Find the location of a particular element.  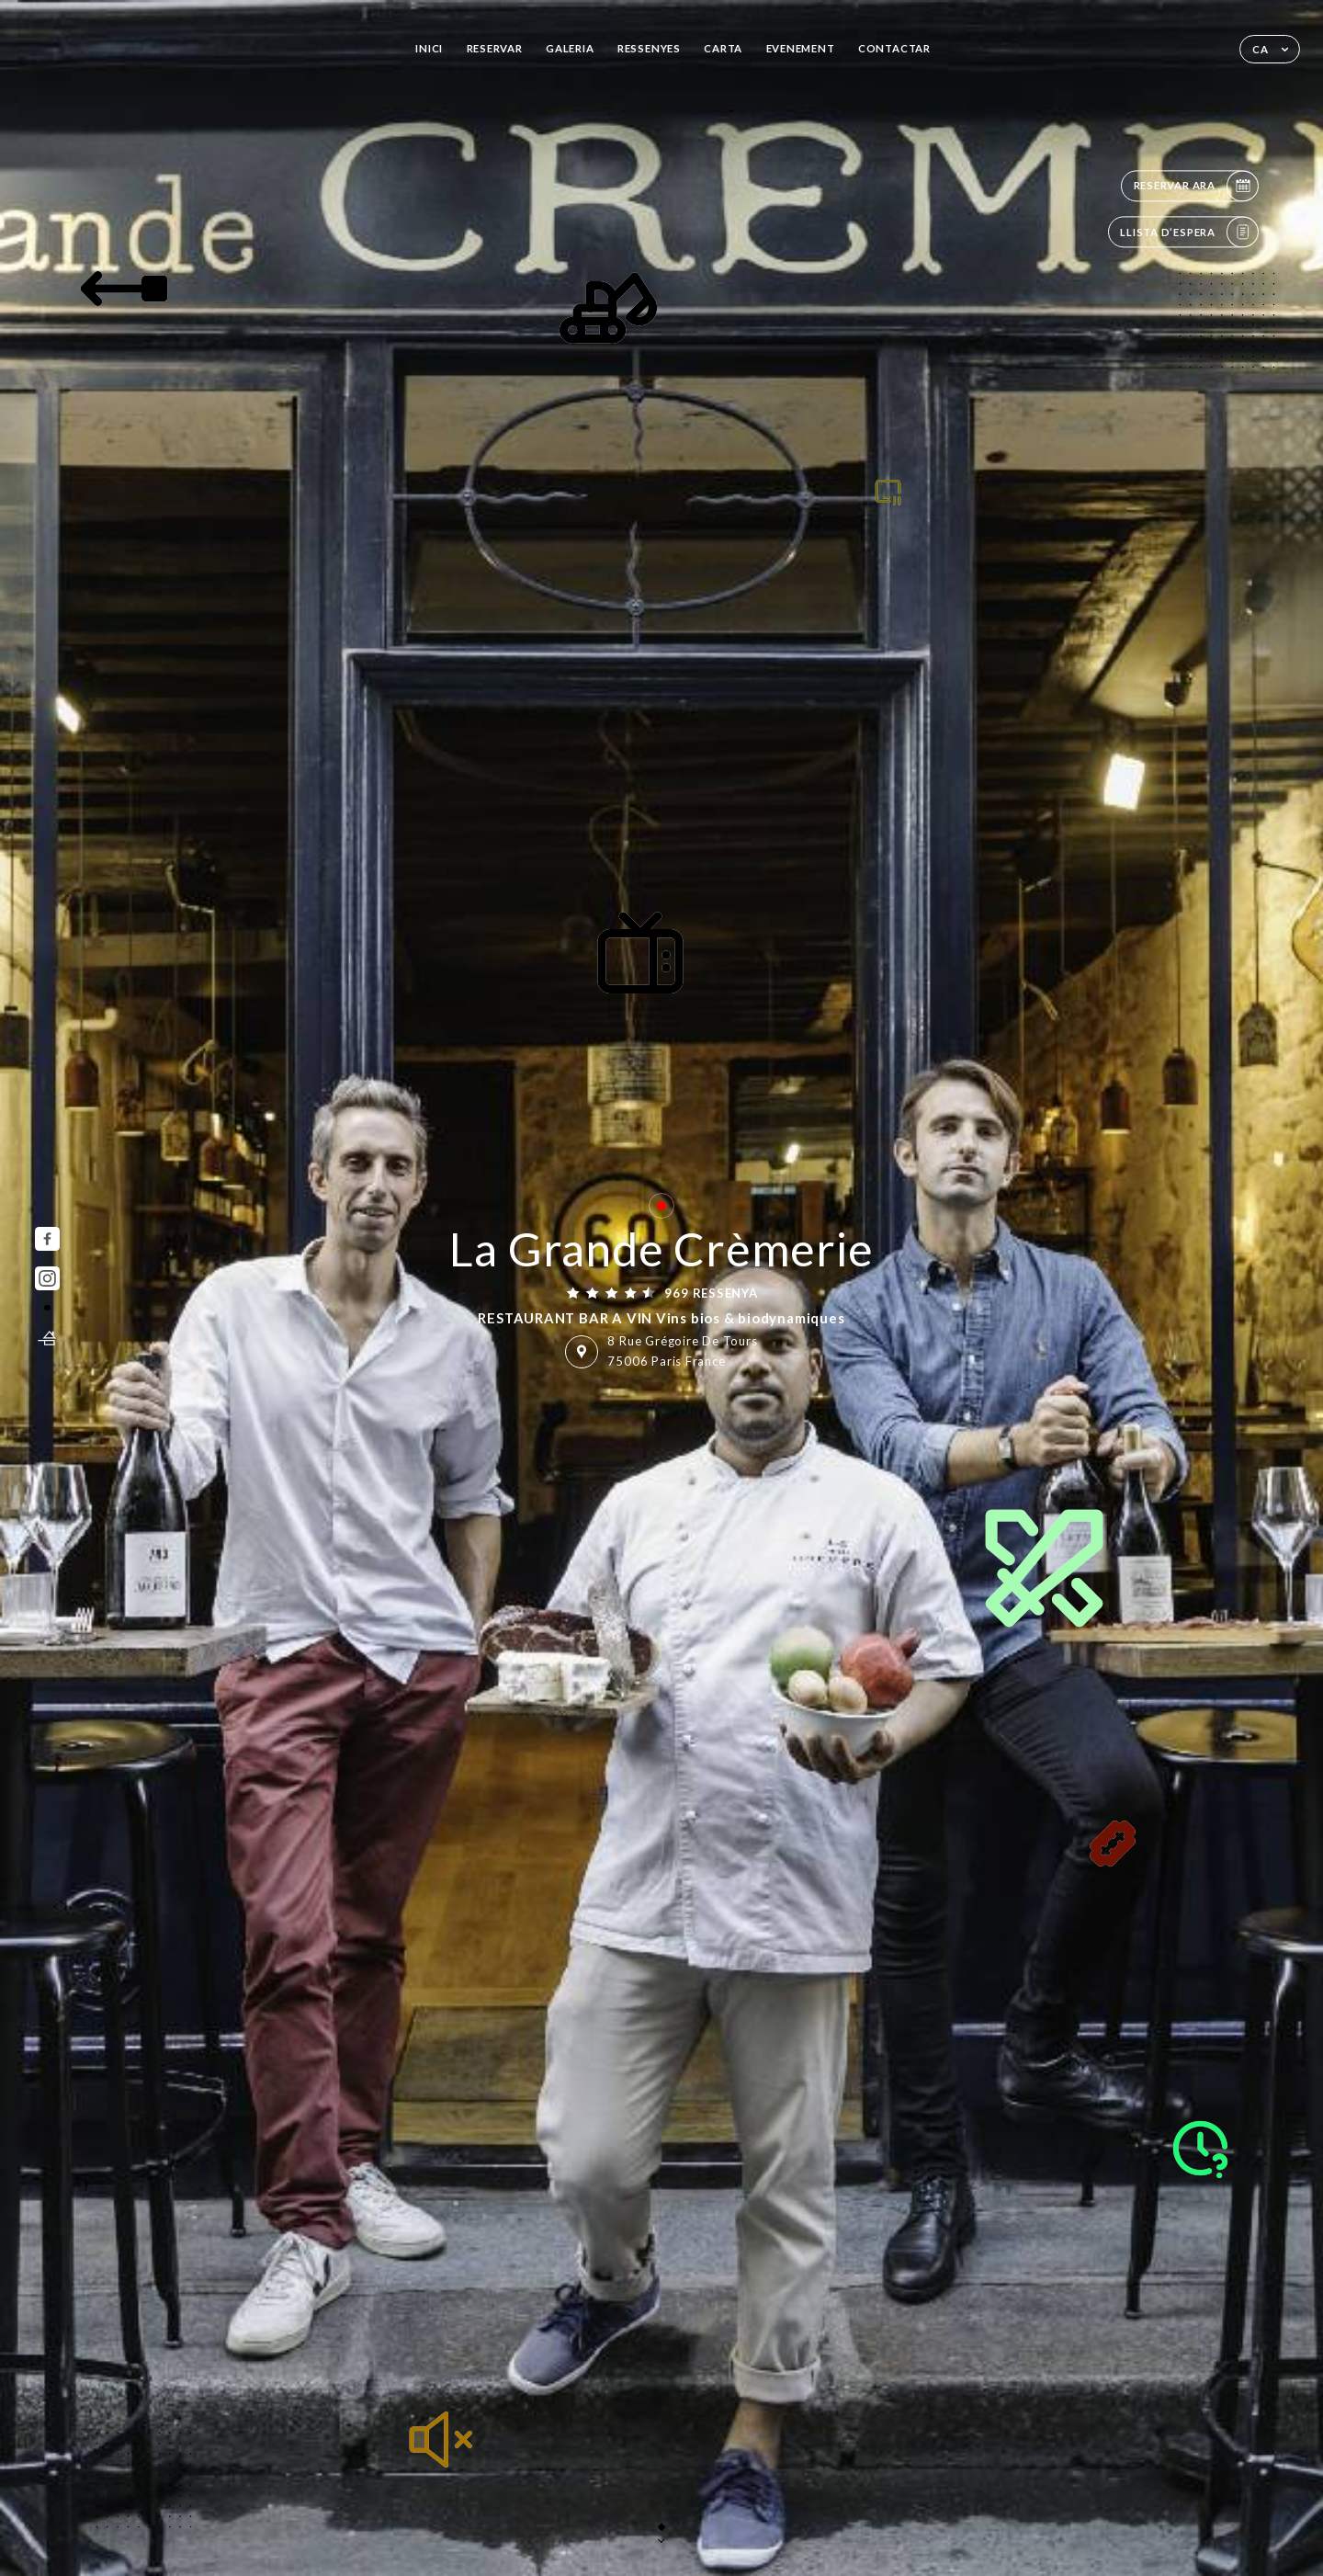

pause media playback on tablet device is located at coordinates (888, 491).